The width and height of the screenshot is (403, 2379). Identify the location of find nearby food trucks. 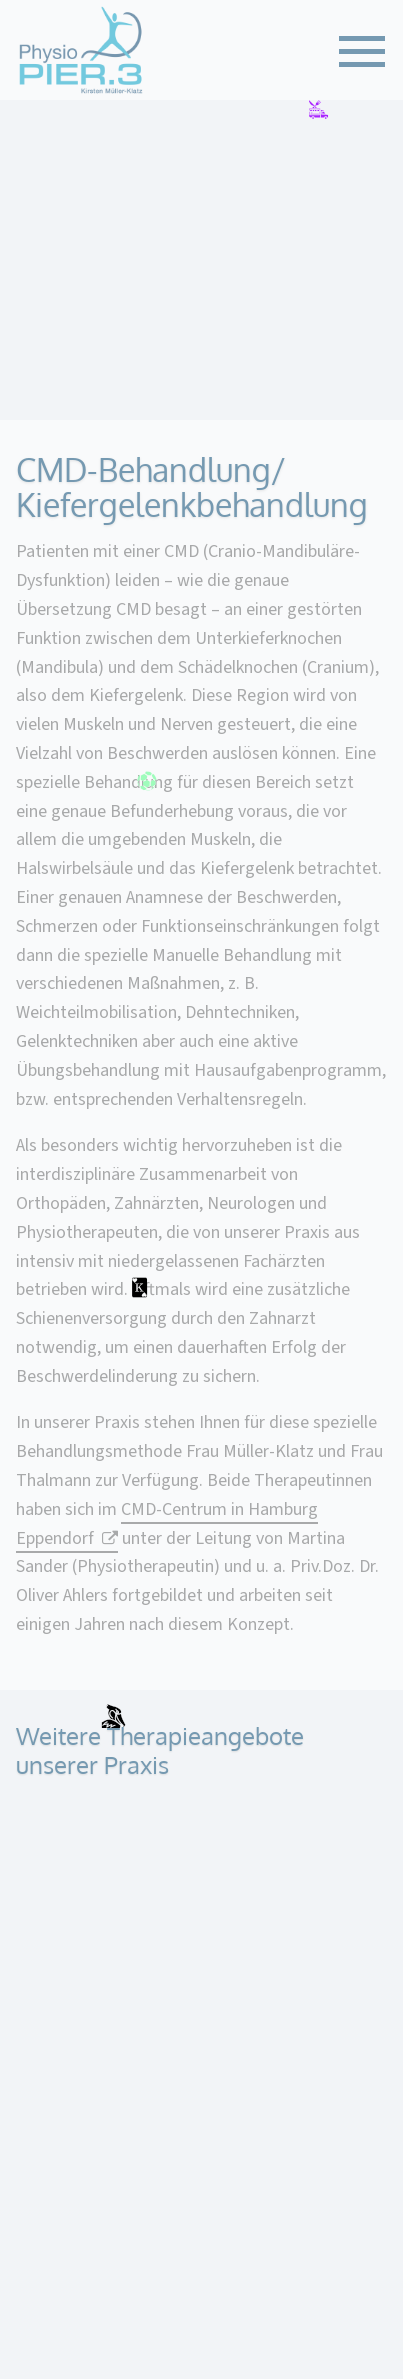
(318, 109).